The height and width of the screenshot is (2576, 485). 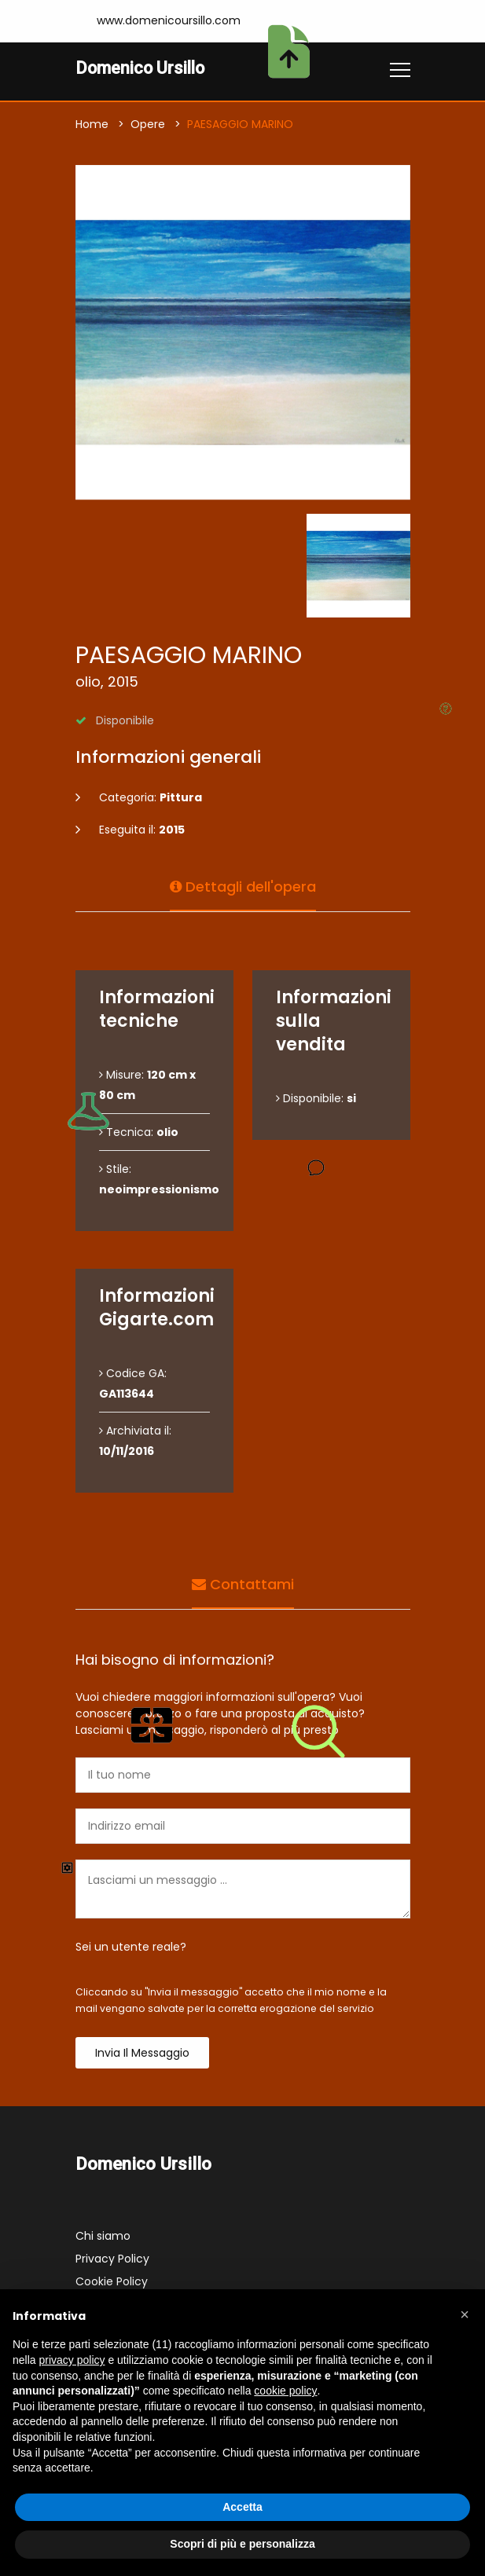 What do you see at coordinates (152, 1725) in the screenshot?
I see `view or redeem a gift` at bounding box center [152, 1725].